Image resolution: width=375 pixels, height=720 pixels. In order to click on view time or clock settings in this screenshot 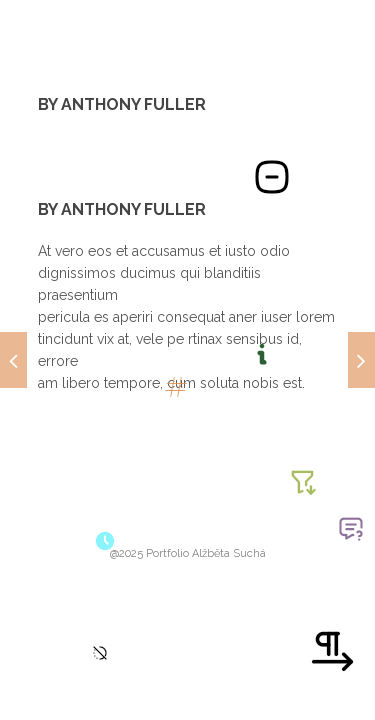, I will do `click(105, 541)`.